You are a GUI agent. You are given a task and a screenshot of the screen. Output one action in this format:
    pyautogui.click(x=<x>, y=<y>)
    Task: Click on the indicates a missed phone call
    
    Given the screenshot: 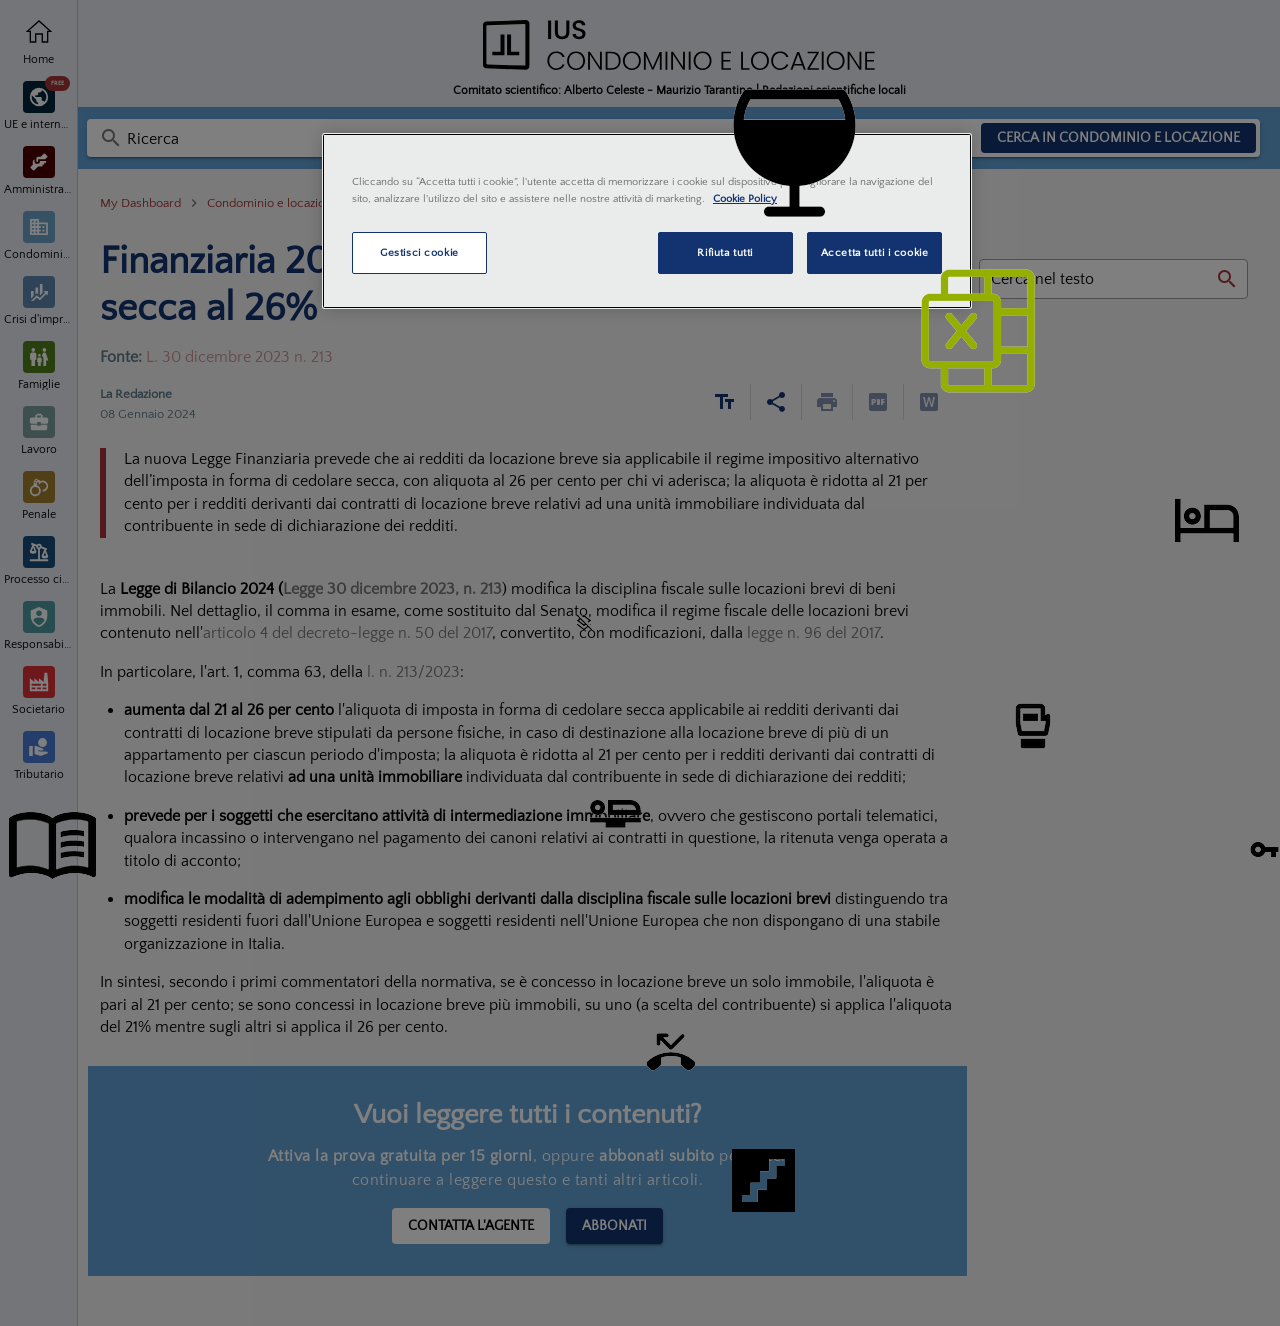 What is the action you would take?
    pyautogui.click(x=671, y=1052)
    